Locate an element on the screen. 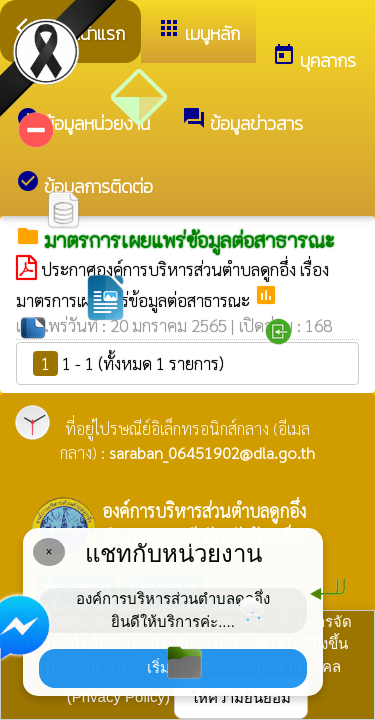  indicates hail weather conditions is located at coordinates (252, 609).